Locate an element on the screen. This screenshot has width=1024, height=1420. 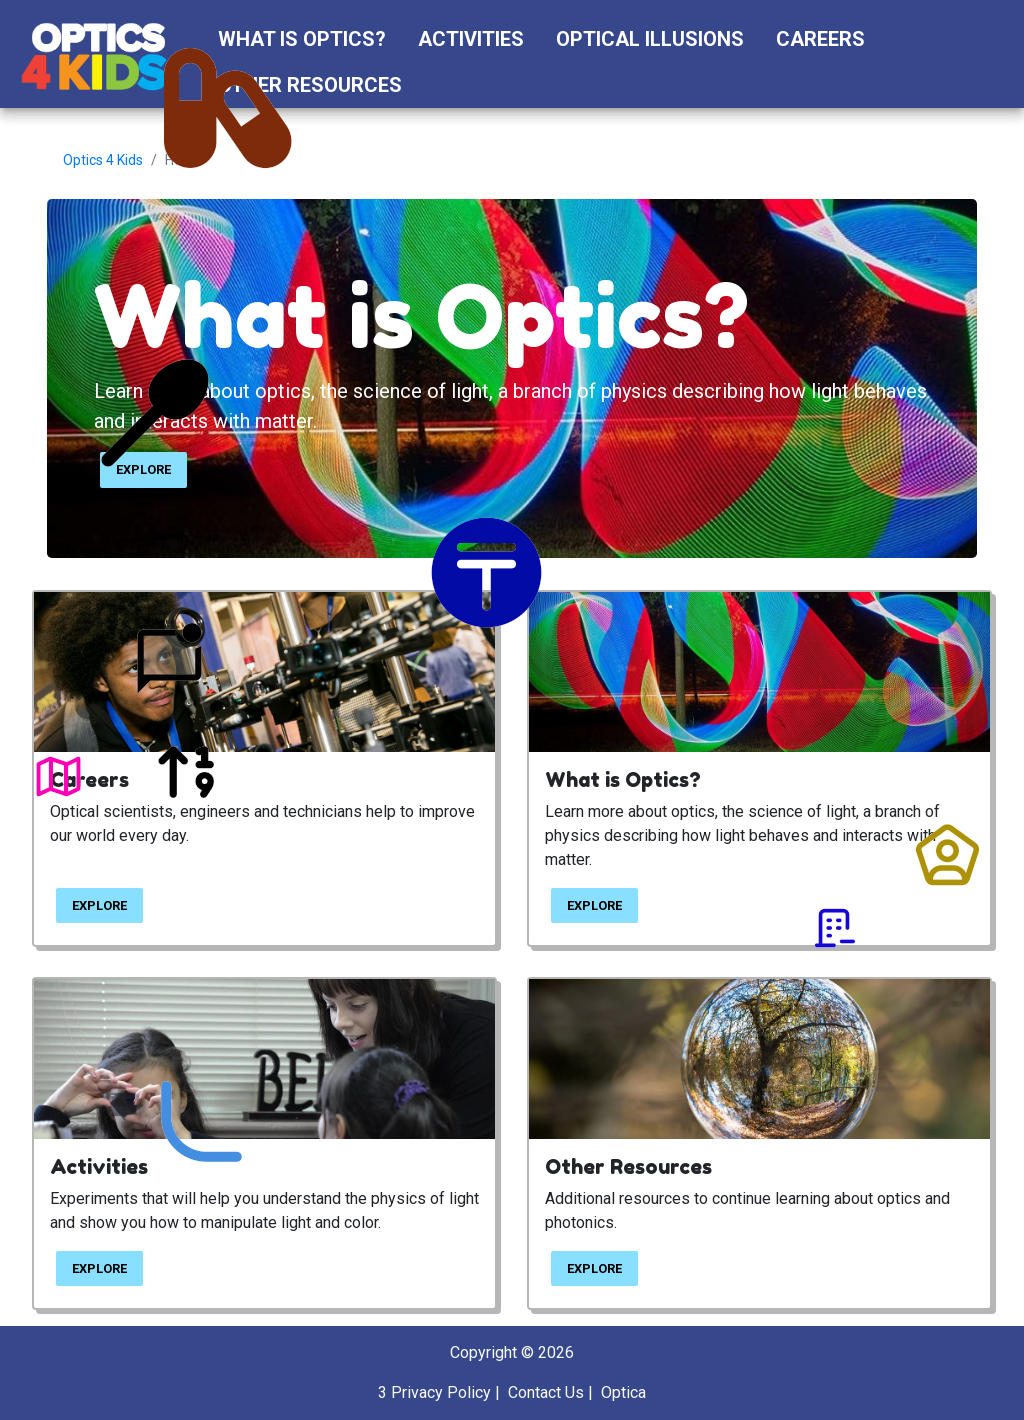
adjust bottom-left corner radius is located at coordinates (201, 1121).